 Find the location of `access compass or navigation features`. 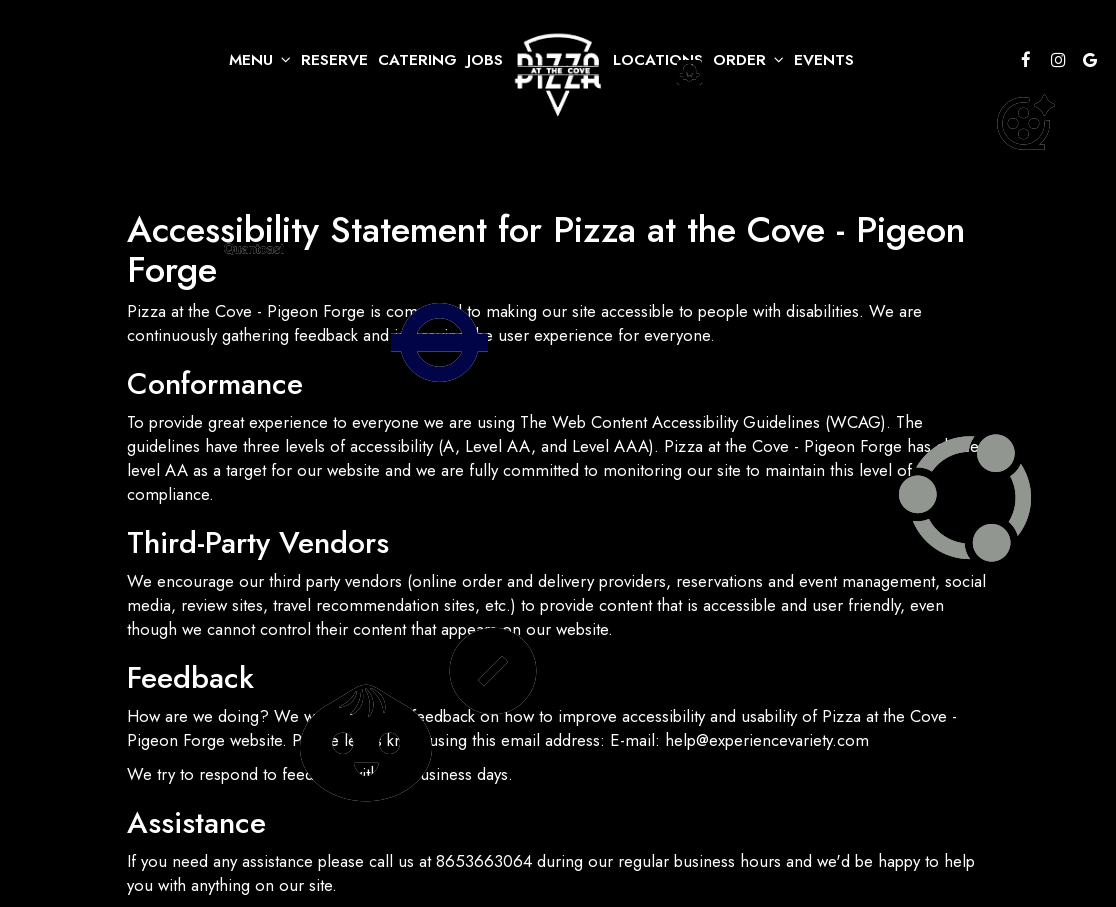

access compass or navigation features is located at coordinates (493, 671).